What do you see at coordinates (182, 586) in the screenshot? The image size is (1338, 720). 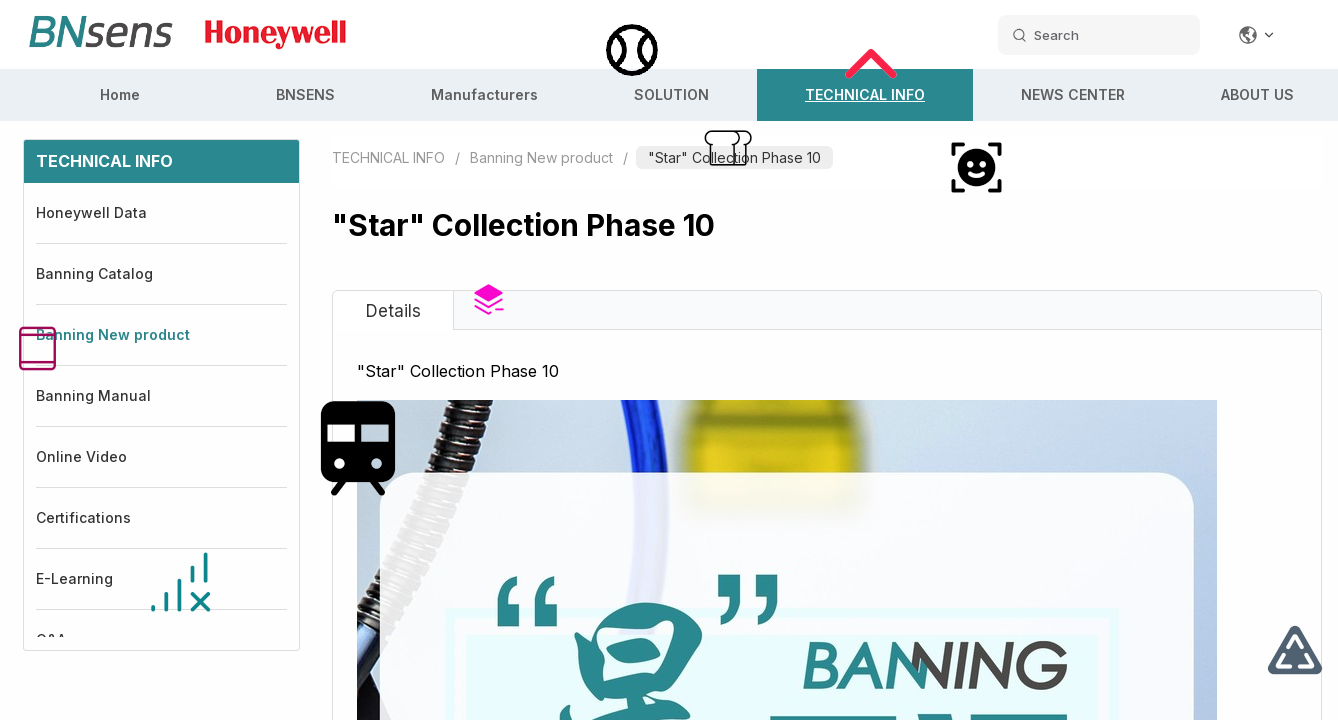 I see `no cellular signal available` at bounding box center [182, 586].